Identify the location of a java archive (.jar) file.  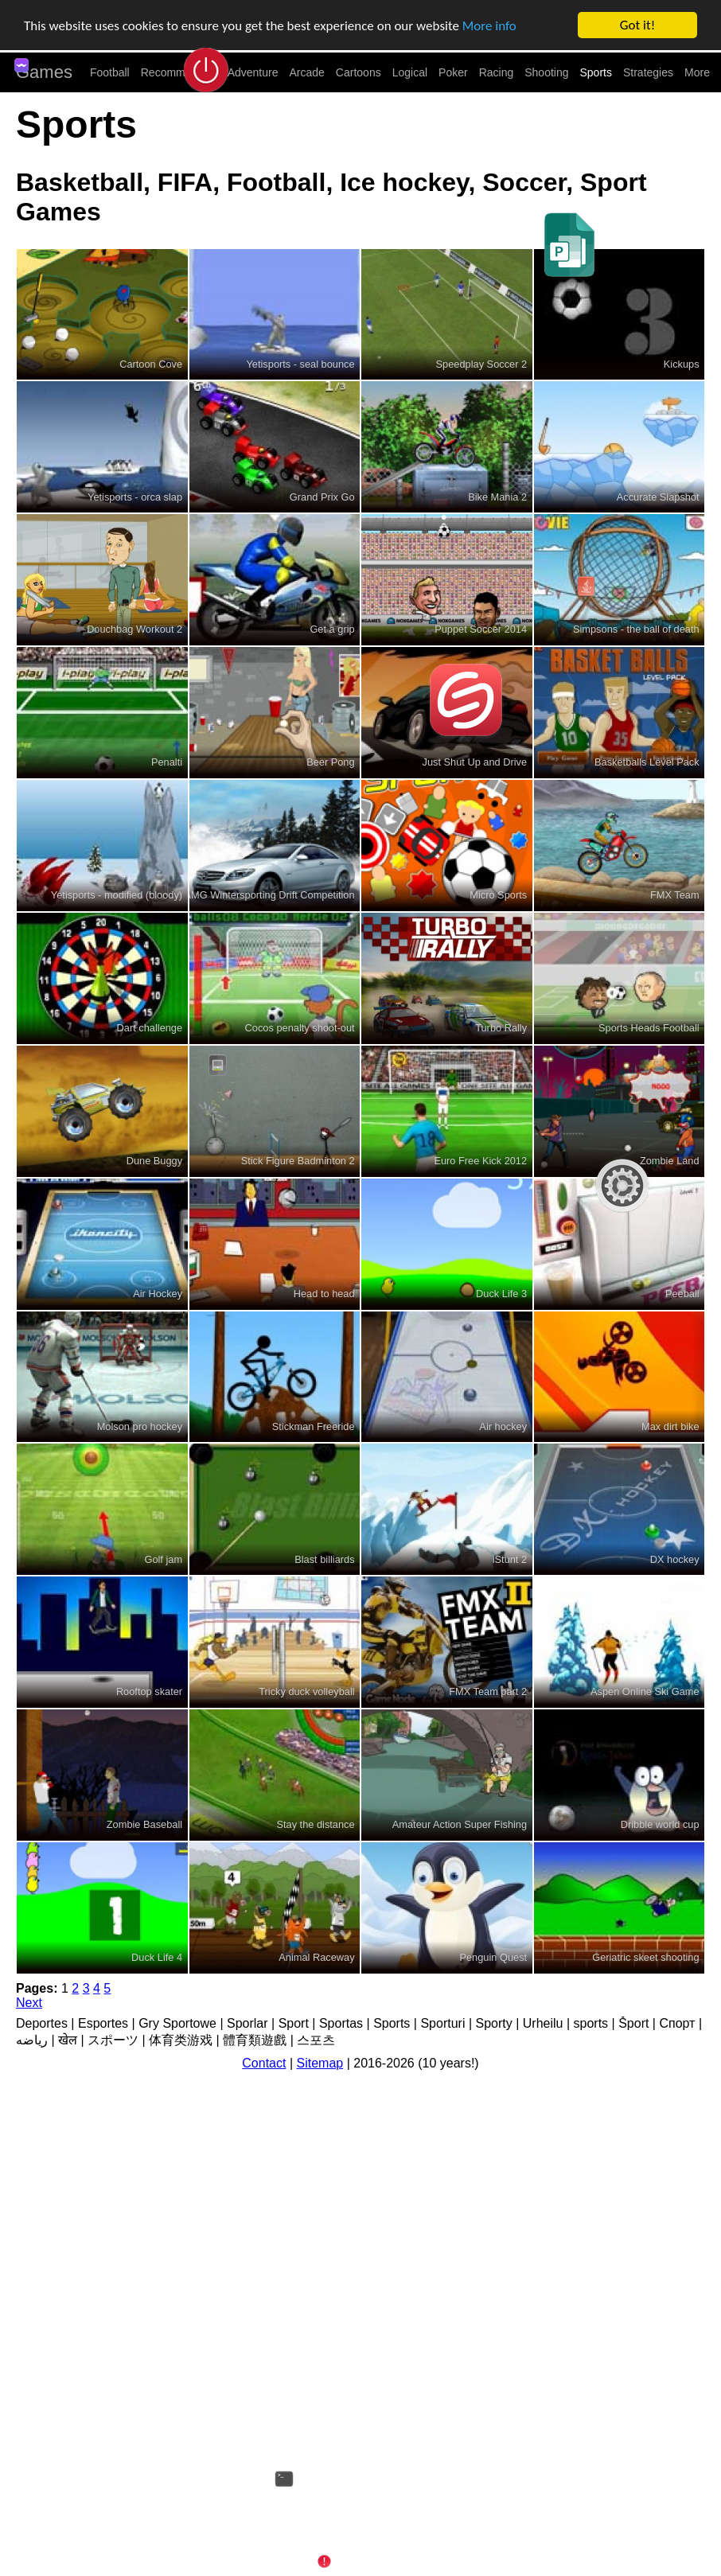
(586, 586).